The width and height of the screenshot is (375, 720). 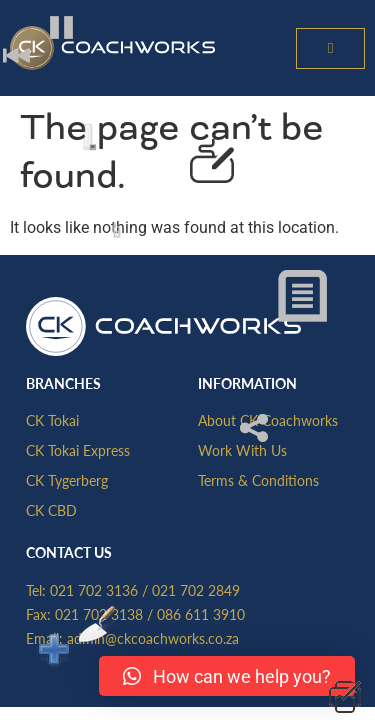 I want to click on pause media playback, so click(x=61, y=27).